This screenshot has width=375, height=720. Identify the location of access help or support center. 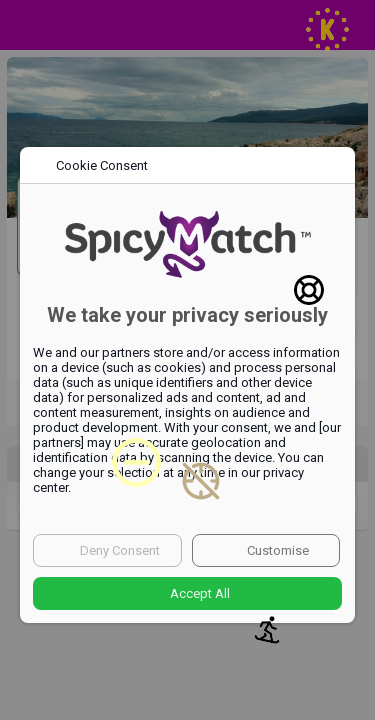
(309, 290).